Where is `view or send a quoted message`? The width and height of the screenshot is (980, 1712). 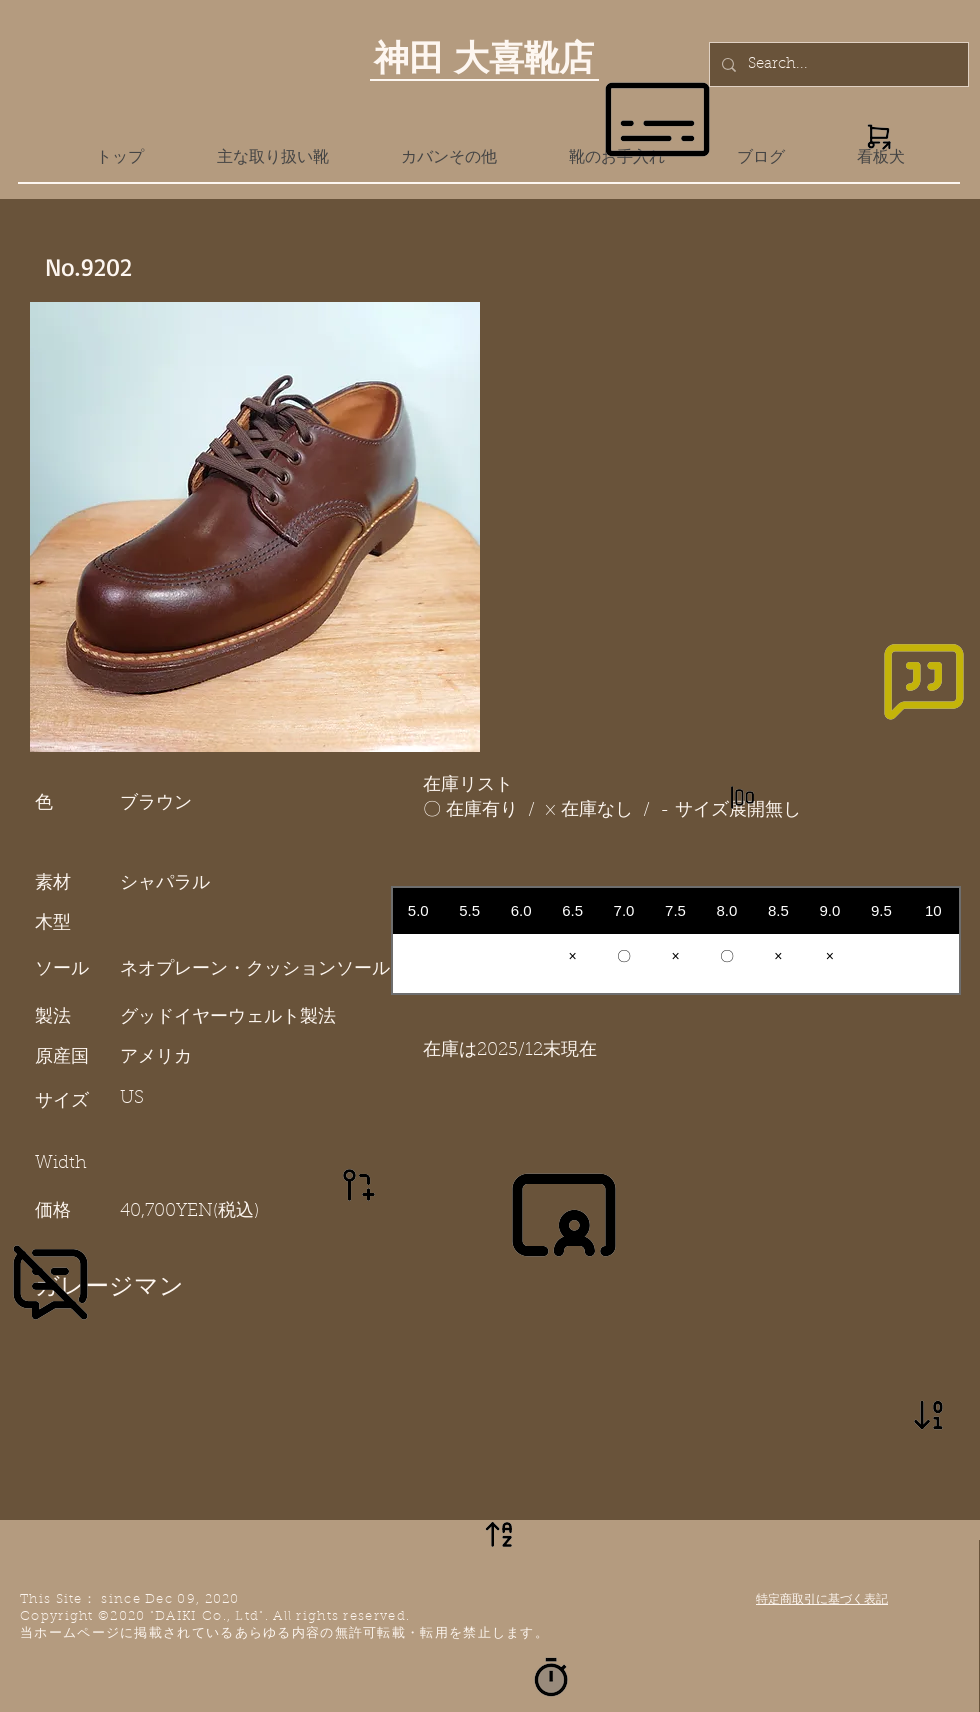 view or send a quoted message is located at coordinates (924, 680).